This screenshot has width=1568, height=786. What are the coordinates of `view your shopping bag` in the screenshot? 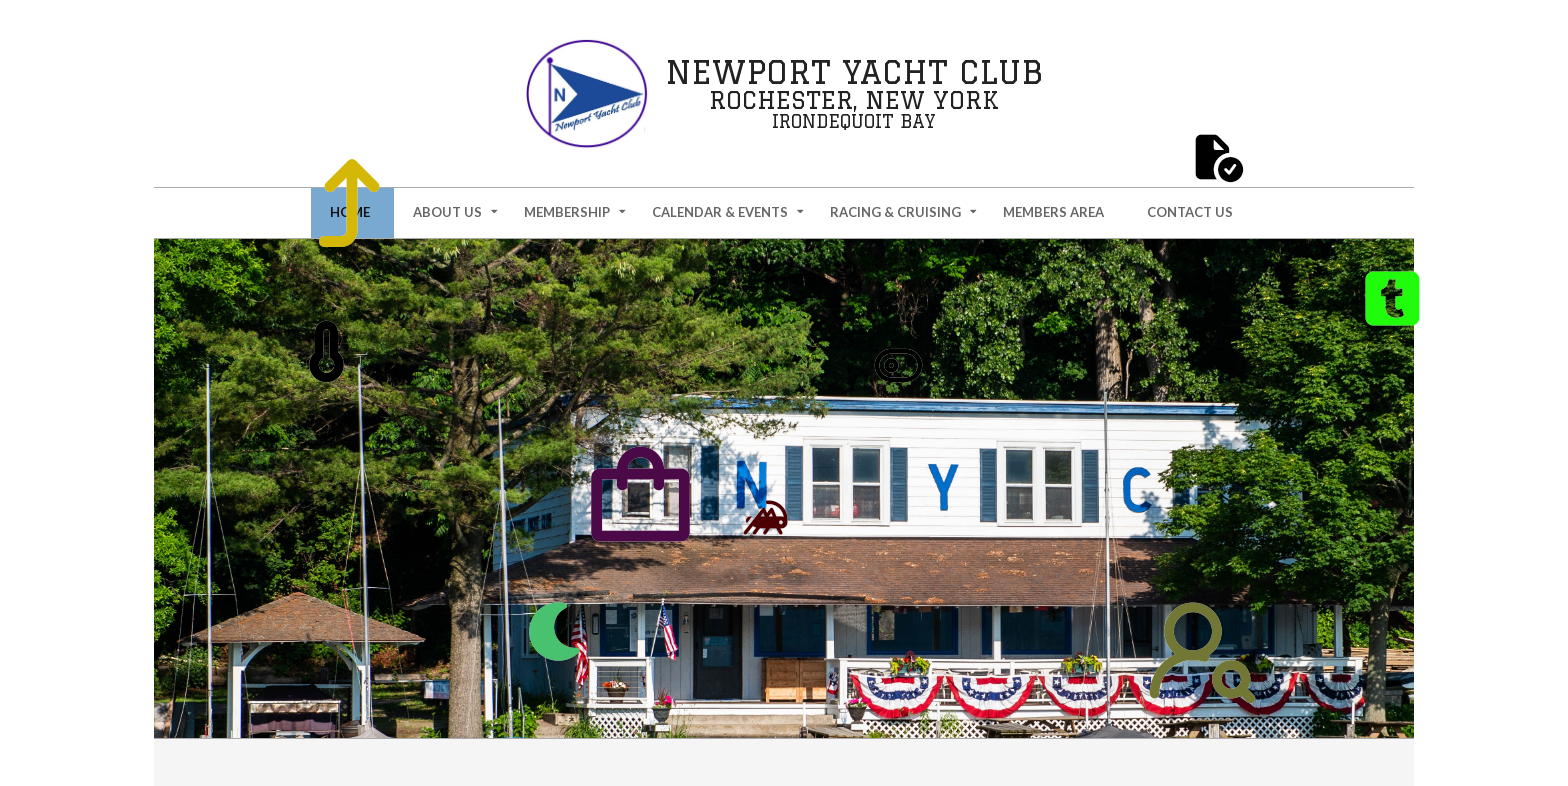 It's located at (640, 499).